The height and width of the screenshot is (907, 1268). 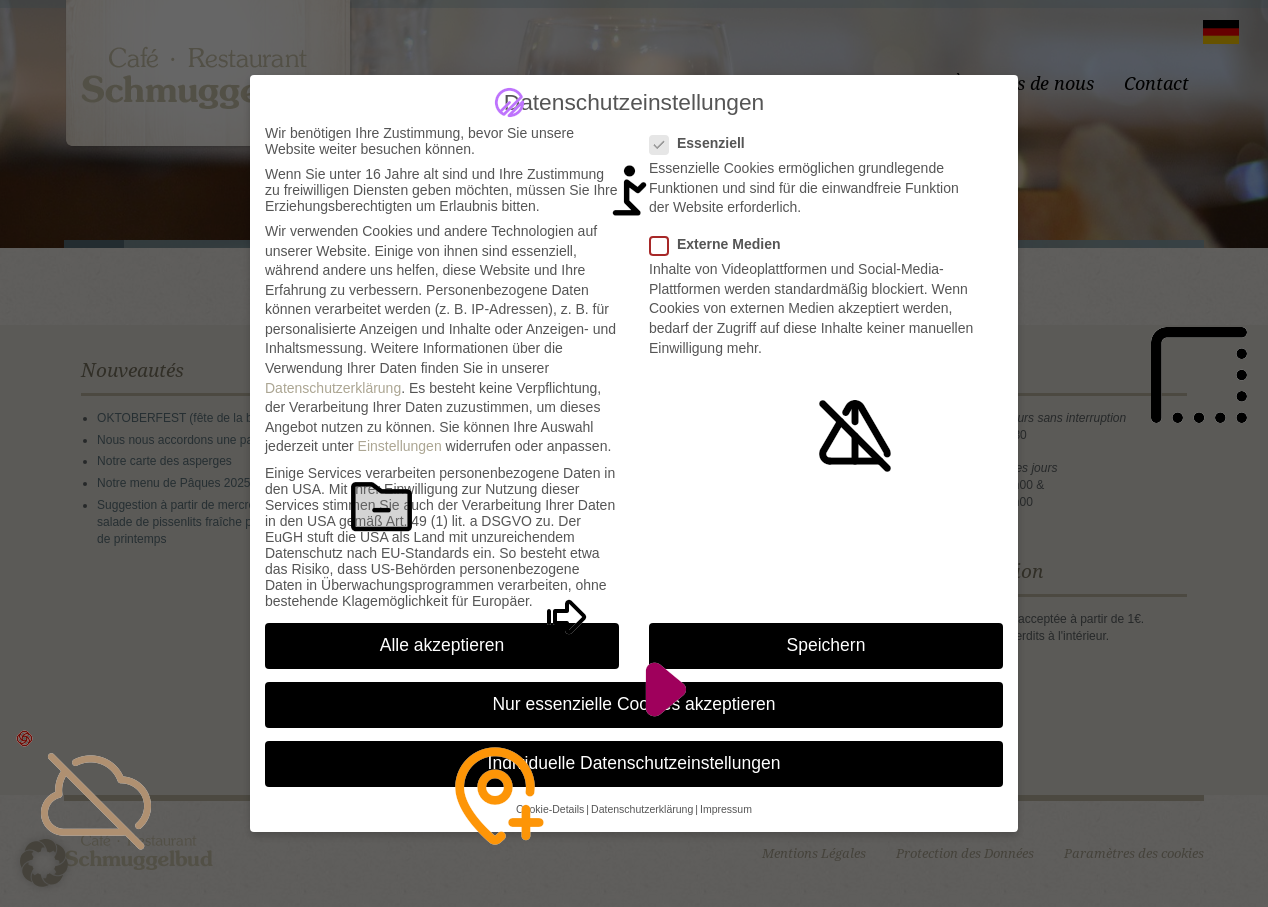 What do you see at coordinates (96, 799) in the screenshot?
I see `indicates cloud sync is unavailable` at bounding box center [96, 799].